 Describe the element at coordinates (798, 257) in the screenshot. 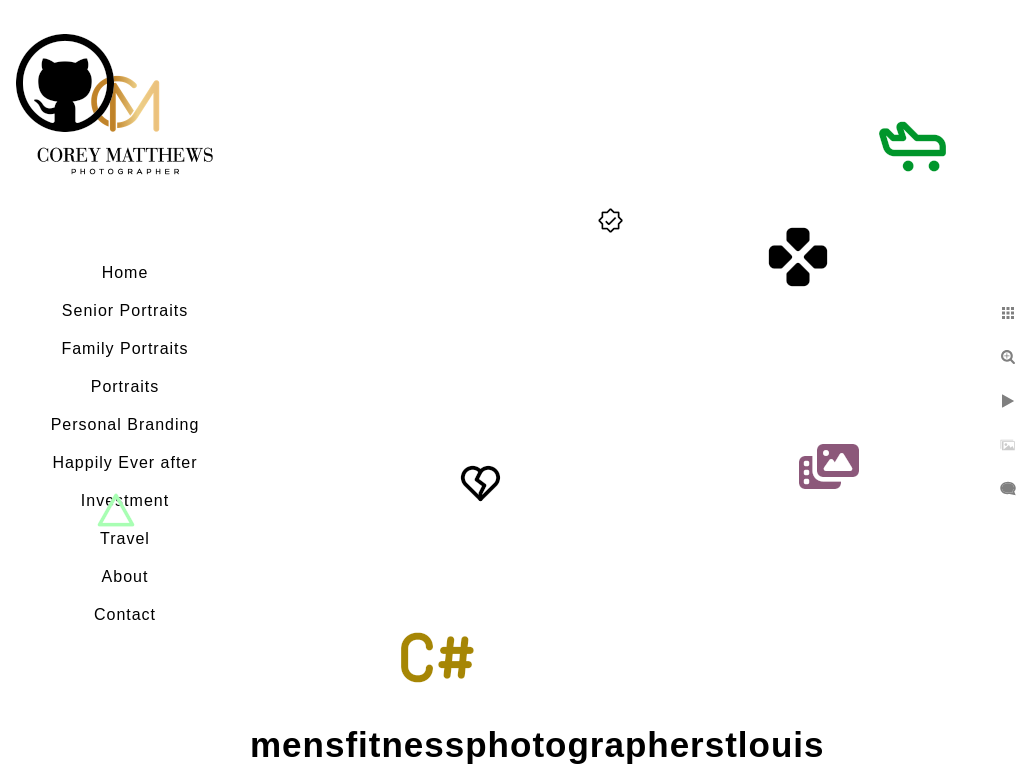

I see `open gaming or game center` at that location.